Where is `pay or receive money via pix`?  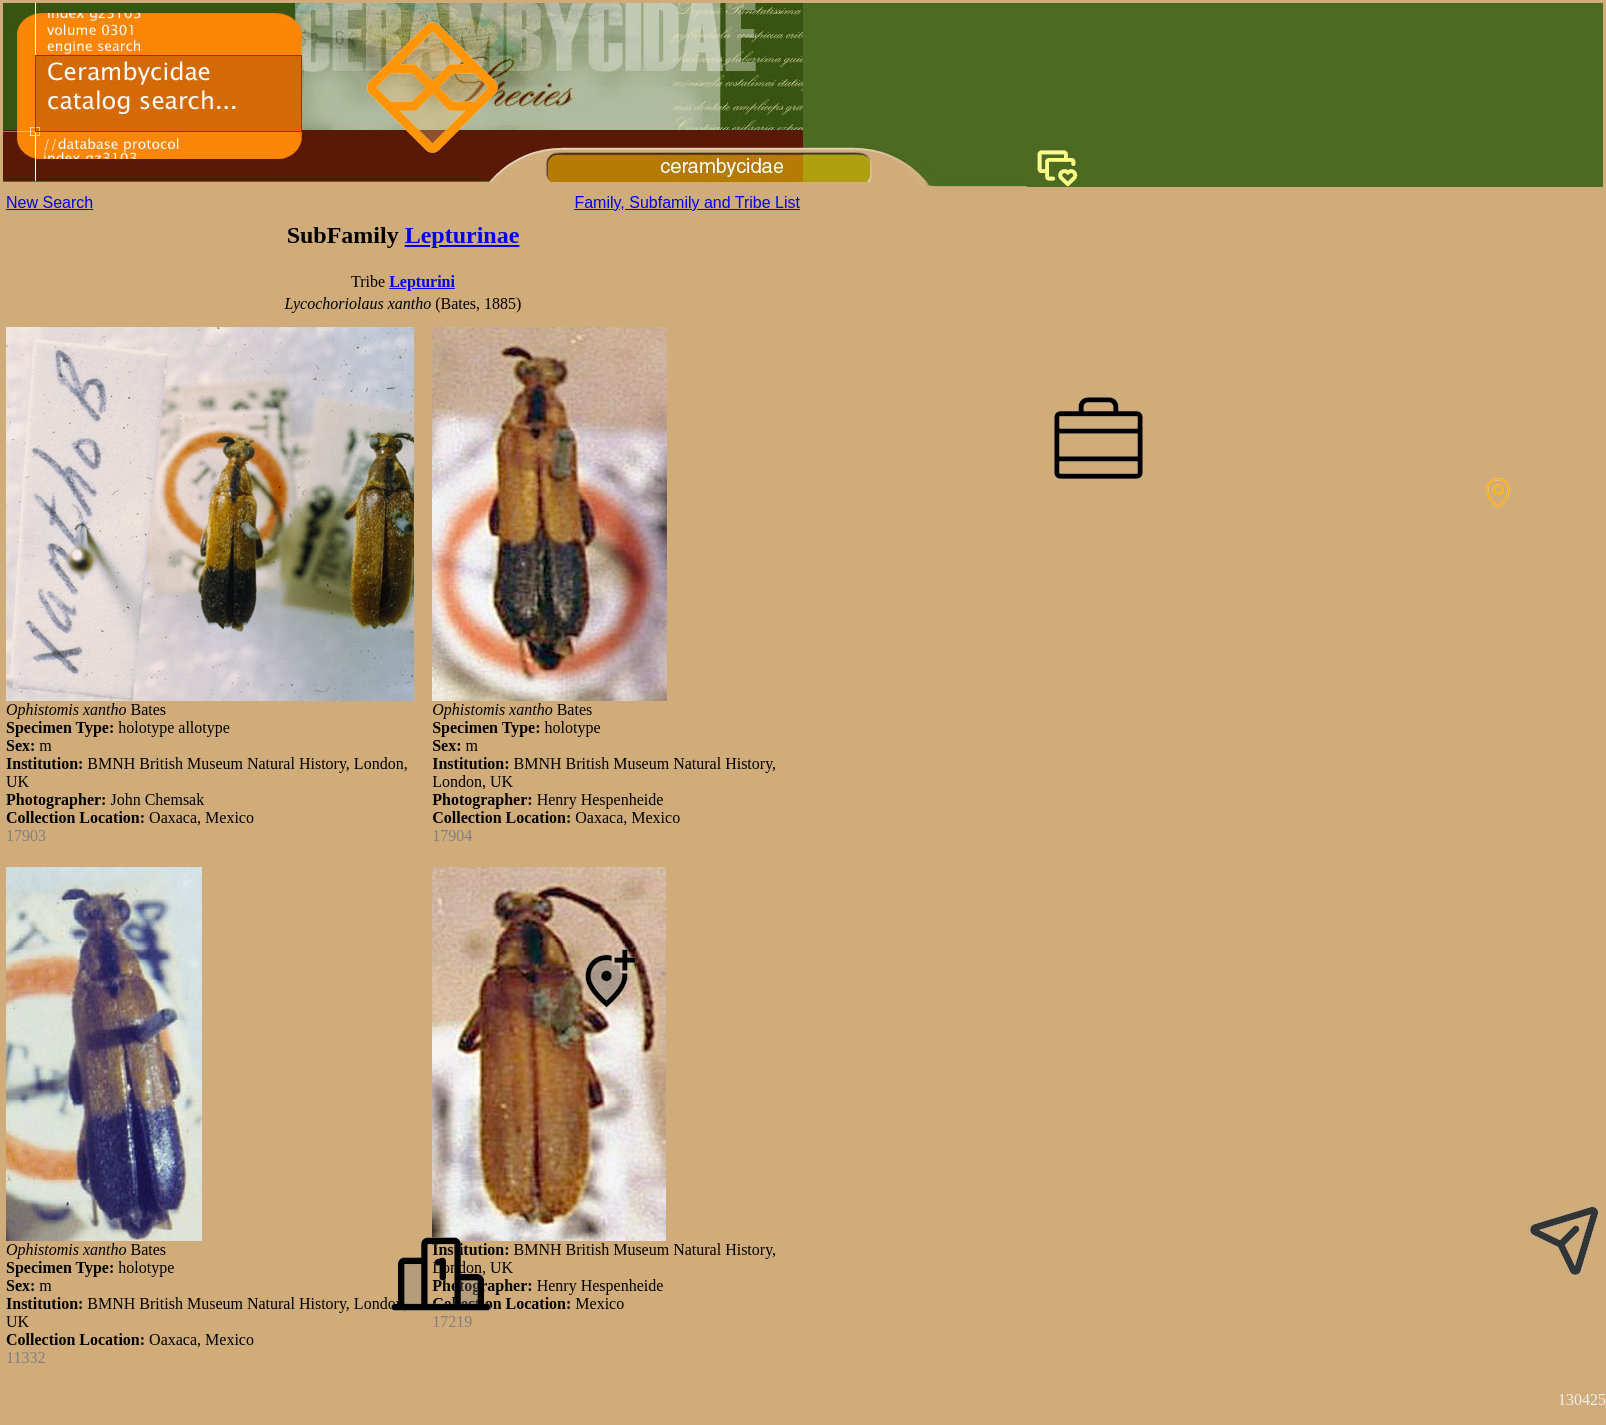 pay or receive money via pix is located at coordinates (432, 87).